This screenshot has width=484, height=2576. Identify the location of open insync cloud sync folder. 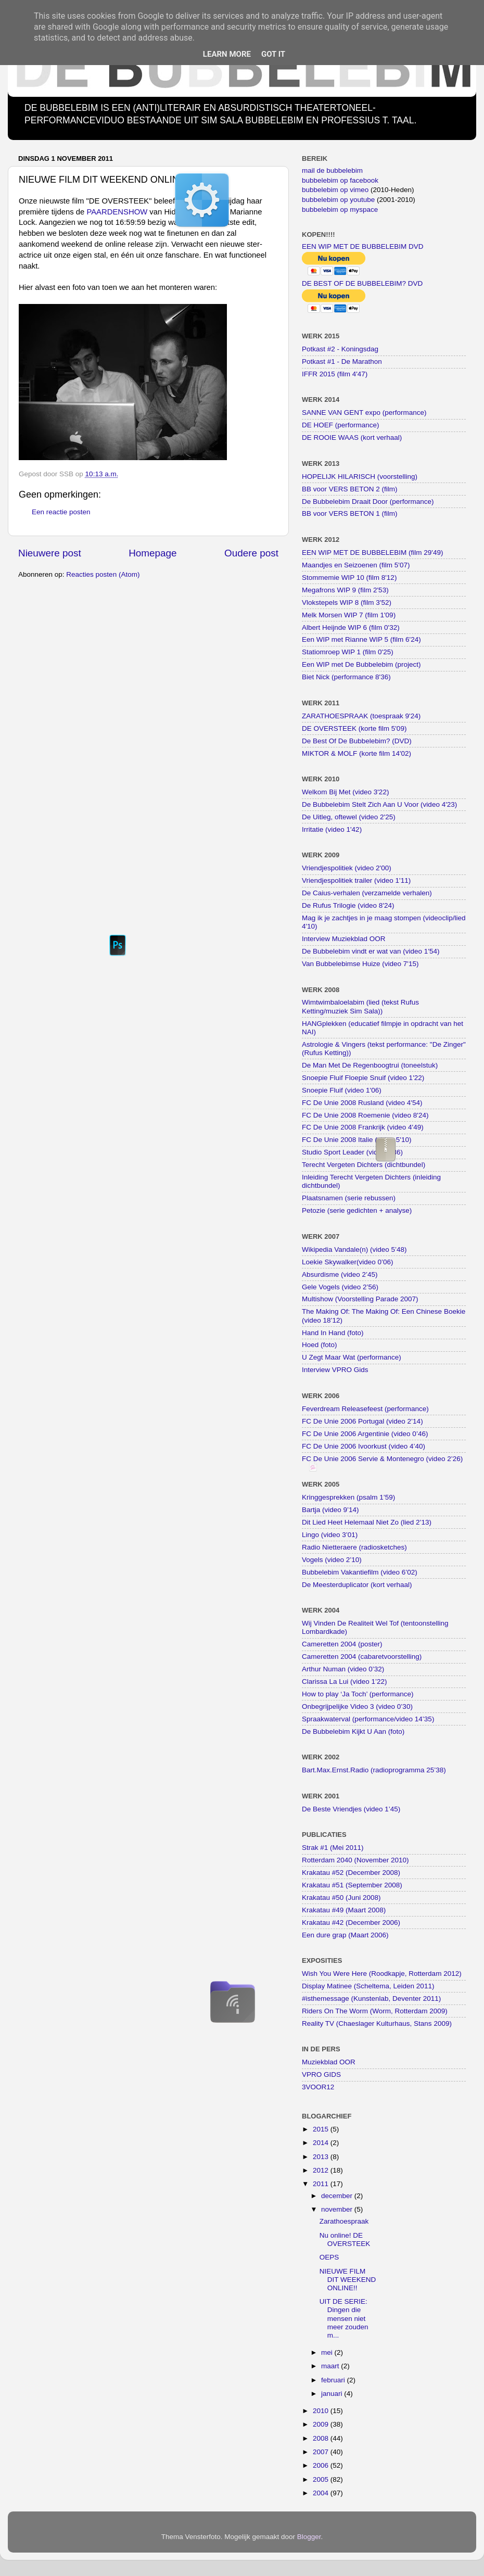
(233, 2002).